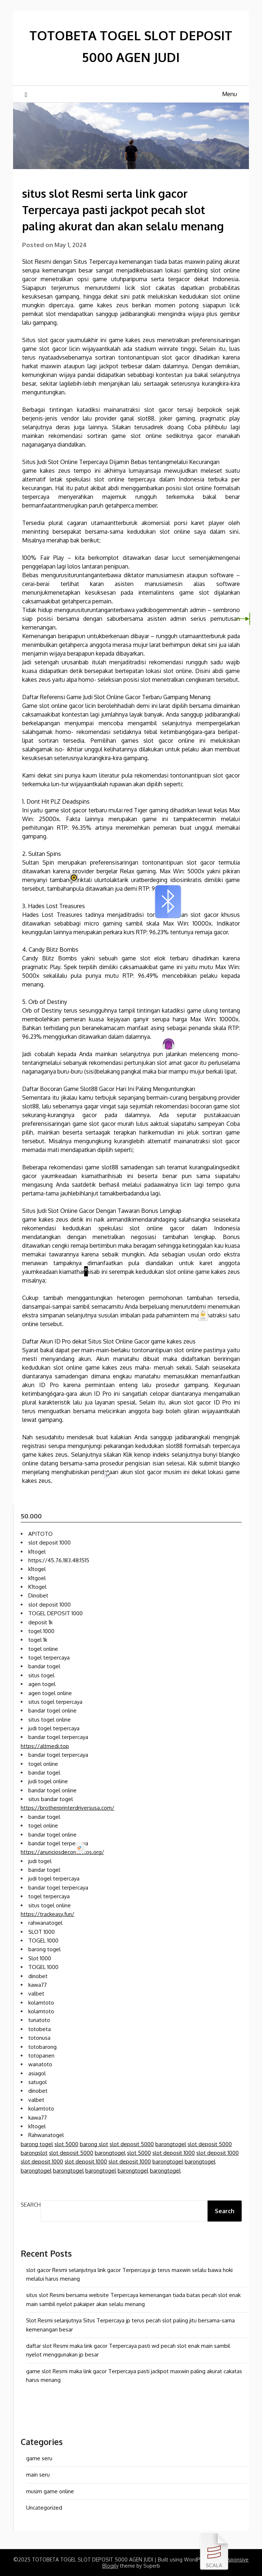 This screenshot has width=262, height=2576. What do you see at coordinates (86, 1271) in the screenshot?
I see `view connected iPod Shuffle in sidebar` at bounding box center [86, 1271].